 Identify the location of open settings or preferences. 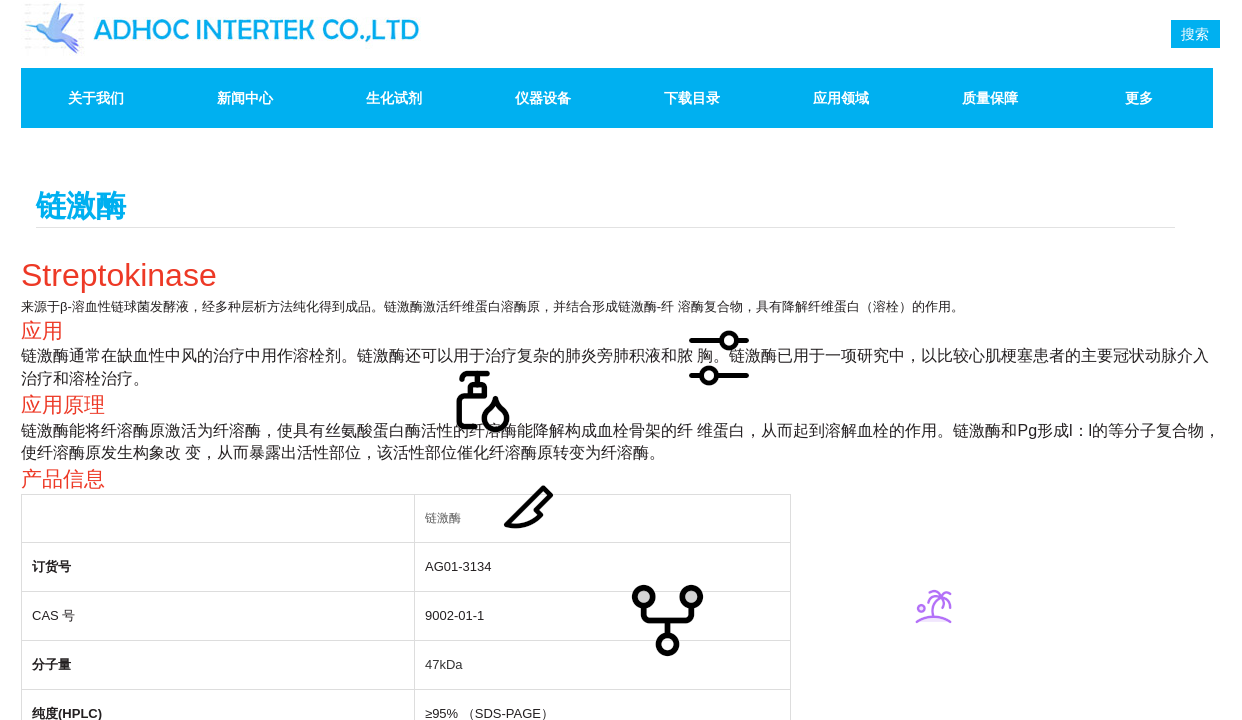
(719, 358).